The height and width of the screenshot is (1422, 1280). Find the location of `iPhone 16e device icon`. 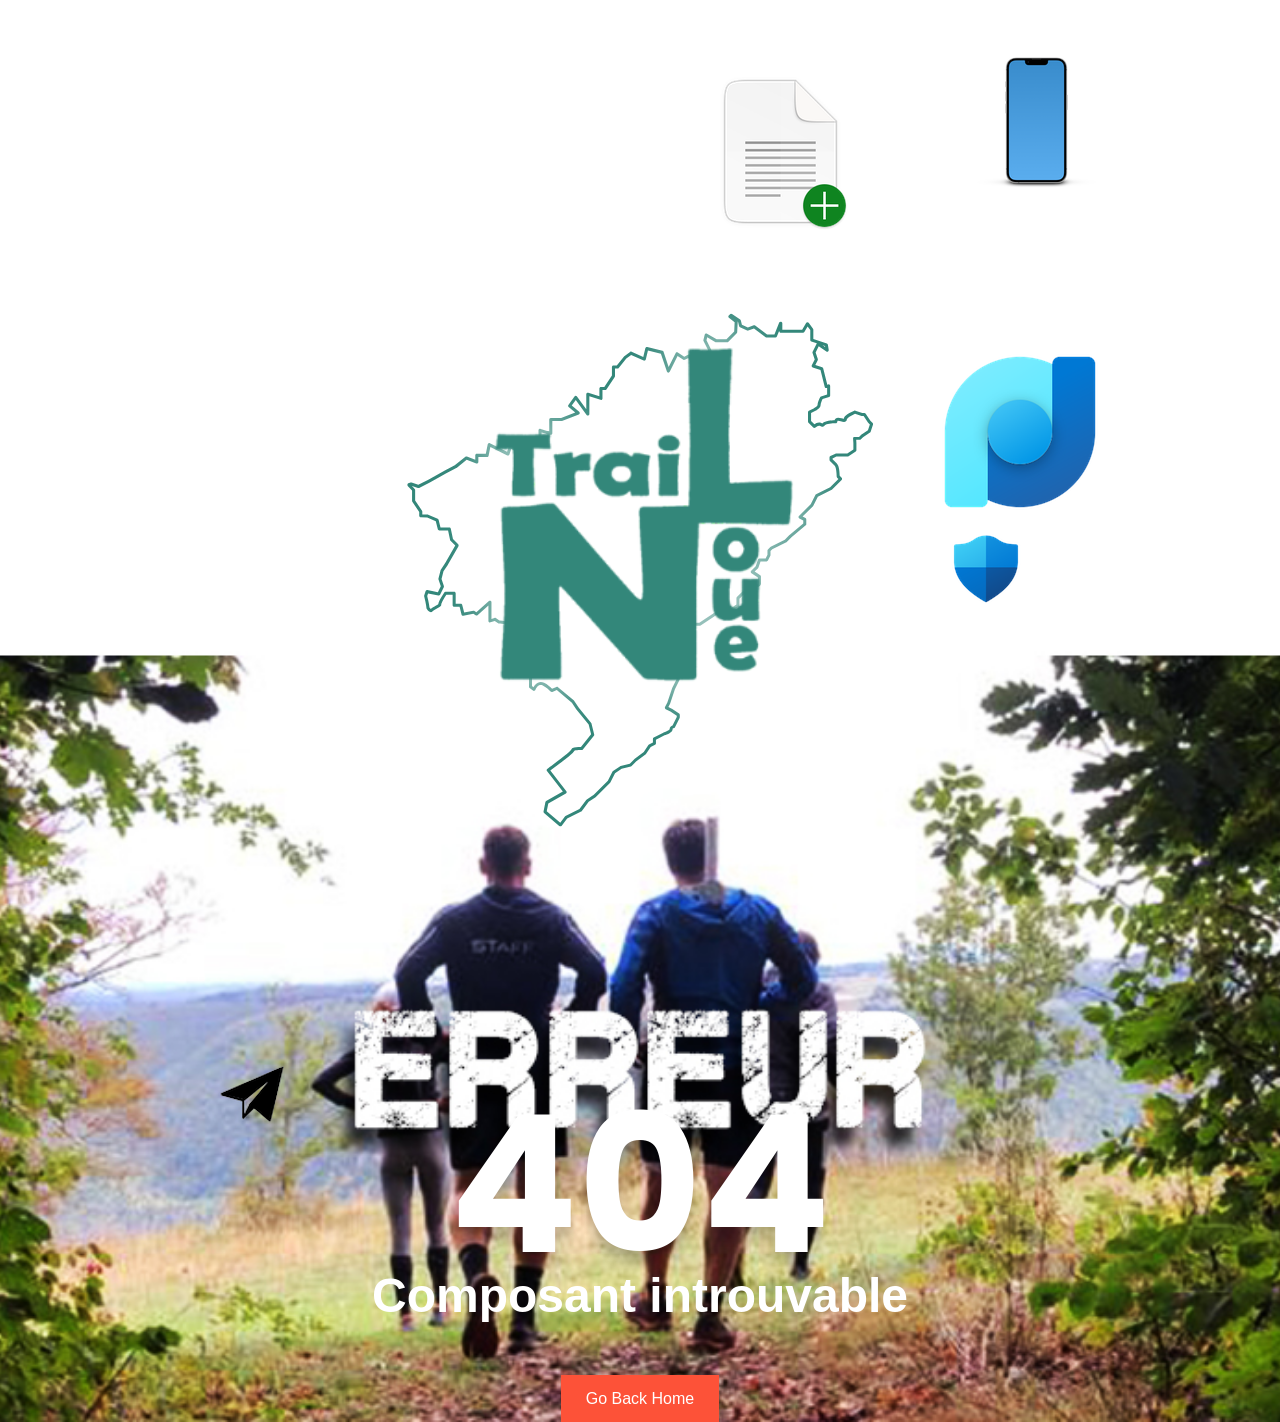

iPhone 16e device icon is located at coordinates (1036, 122).